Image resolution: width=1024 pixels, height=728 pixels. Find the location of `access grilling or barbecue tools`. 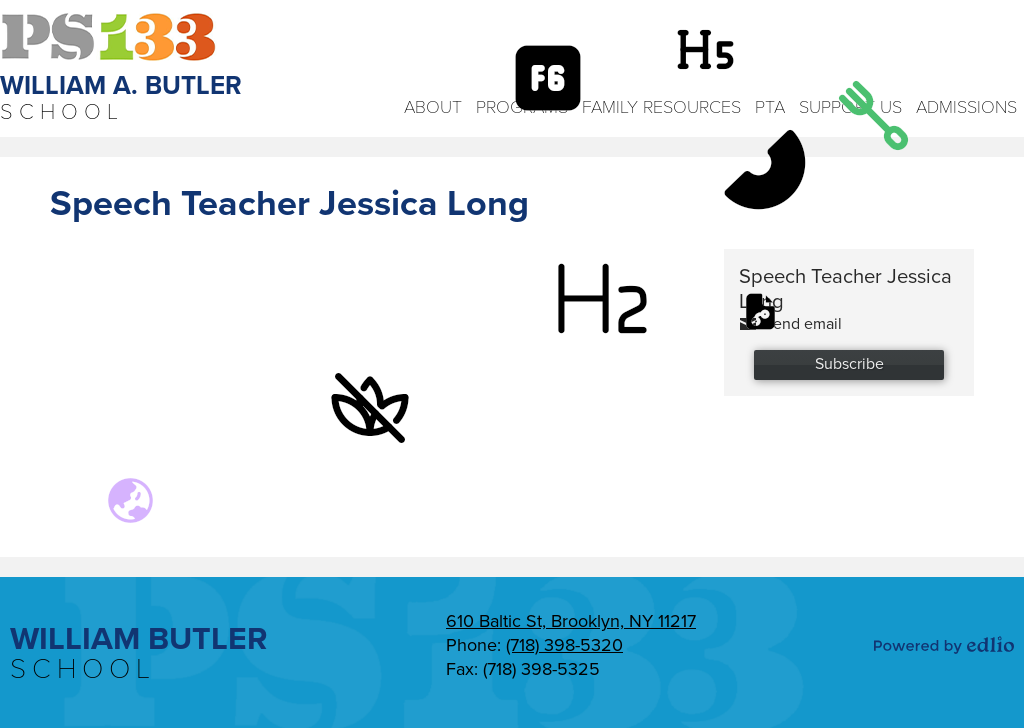

access grilling or barbecue tools is located at coordinates (873, 115).